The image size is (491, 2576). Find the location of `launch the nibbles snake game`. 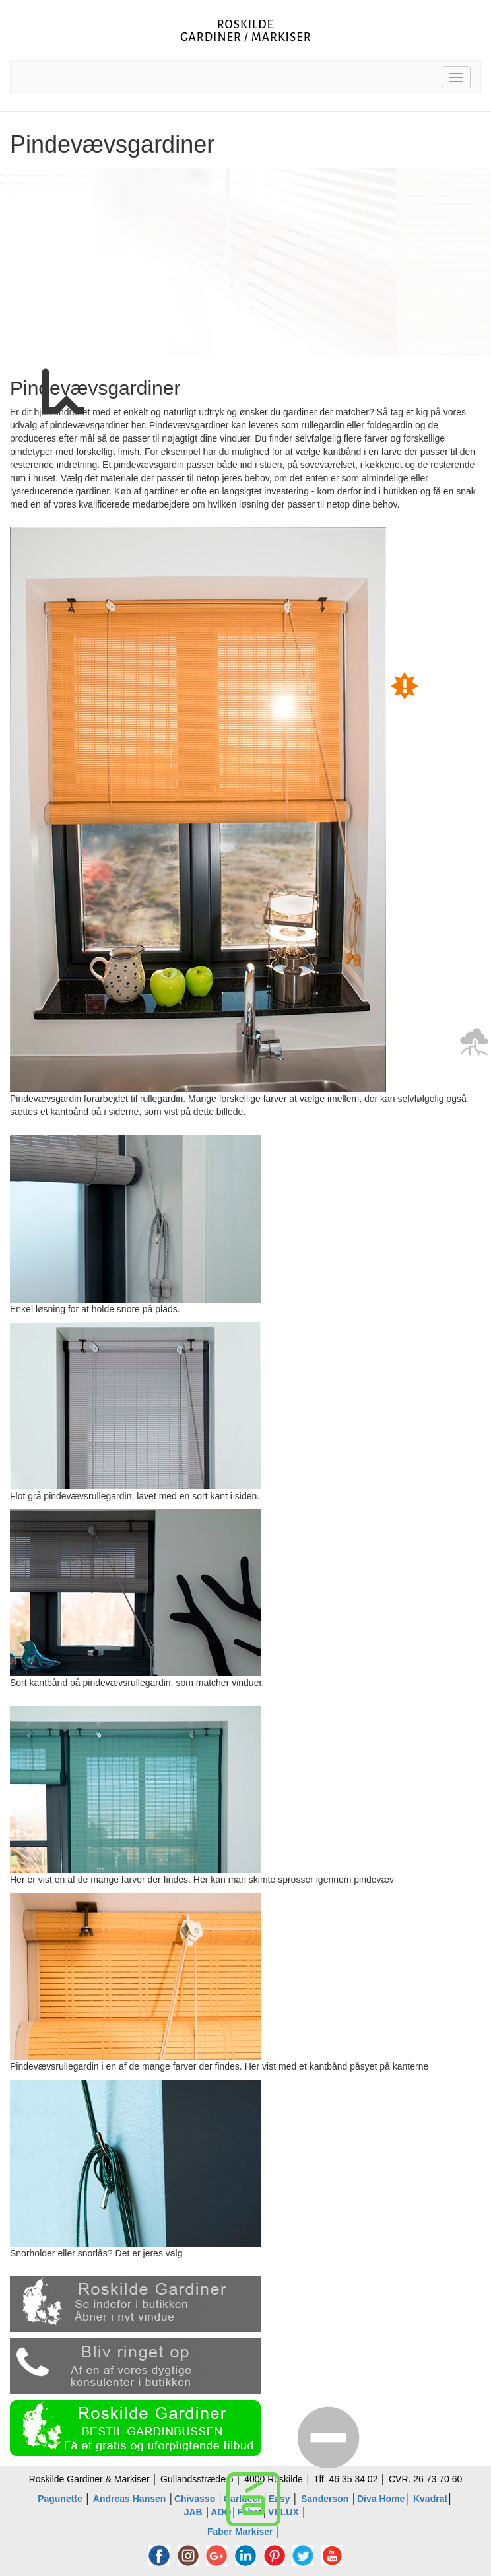

launch the nibbles snake game is located at coordinates (63, 393).